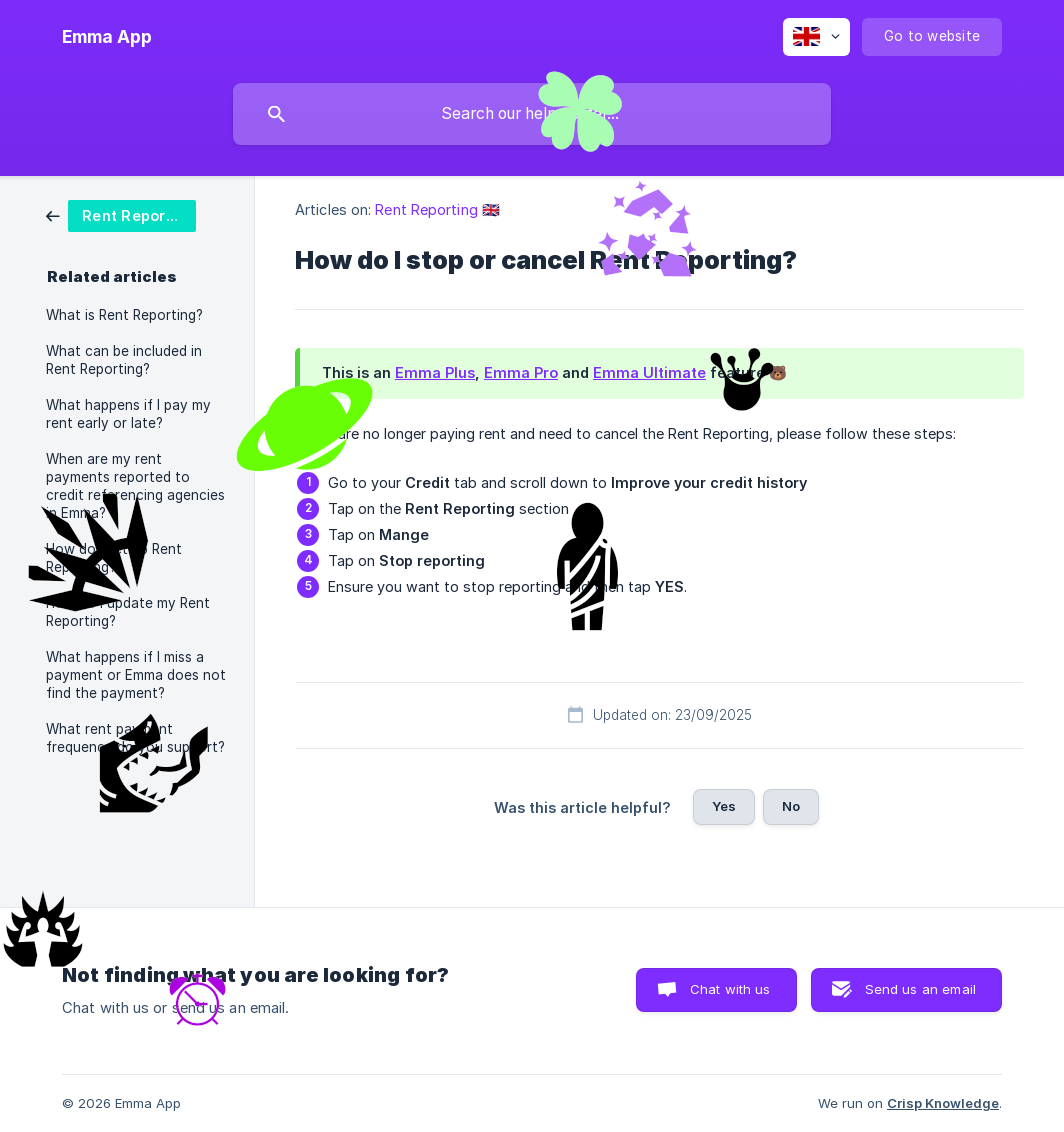  Describe the element at coordinates (153, 759) in the screenshot. I see `indicates shark attack or danger zone in a game` at that location.